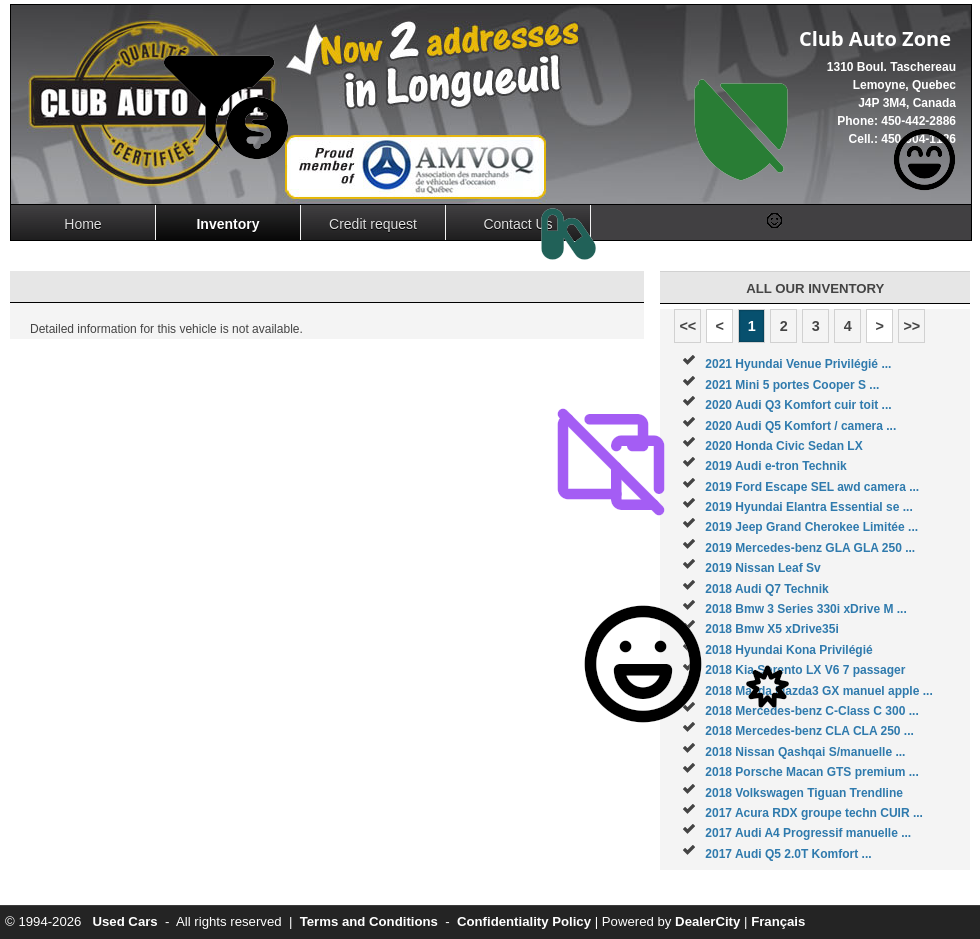 The height and width of the screenshot is (939, 980). I want to click on security or protection is disabled, so click(741, 126).